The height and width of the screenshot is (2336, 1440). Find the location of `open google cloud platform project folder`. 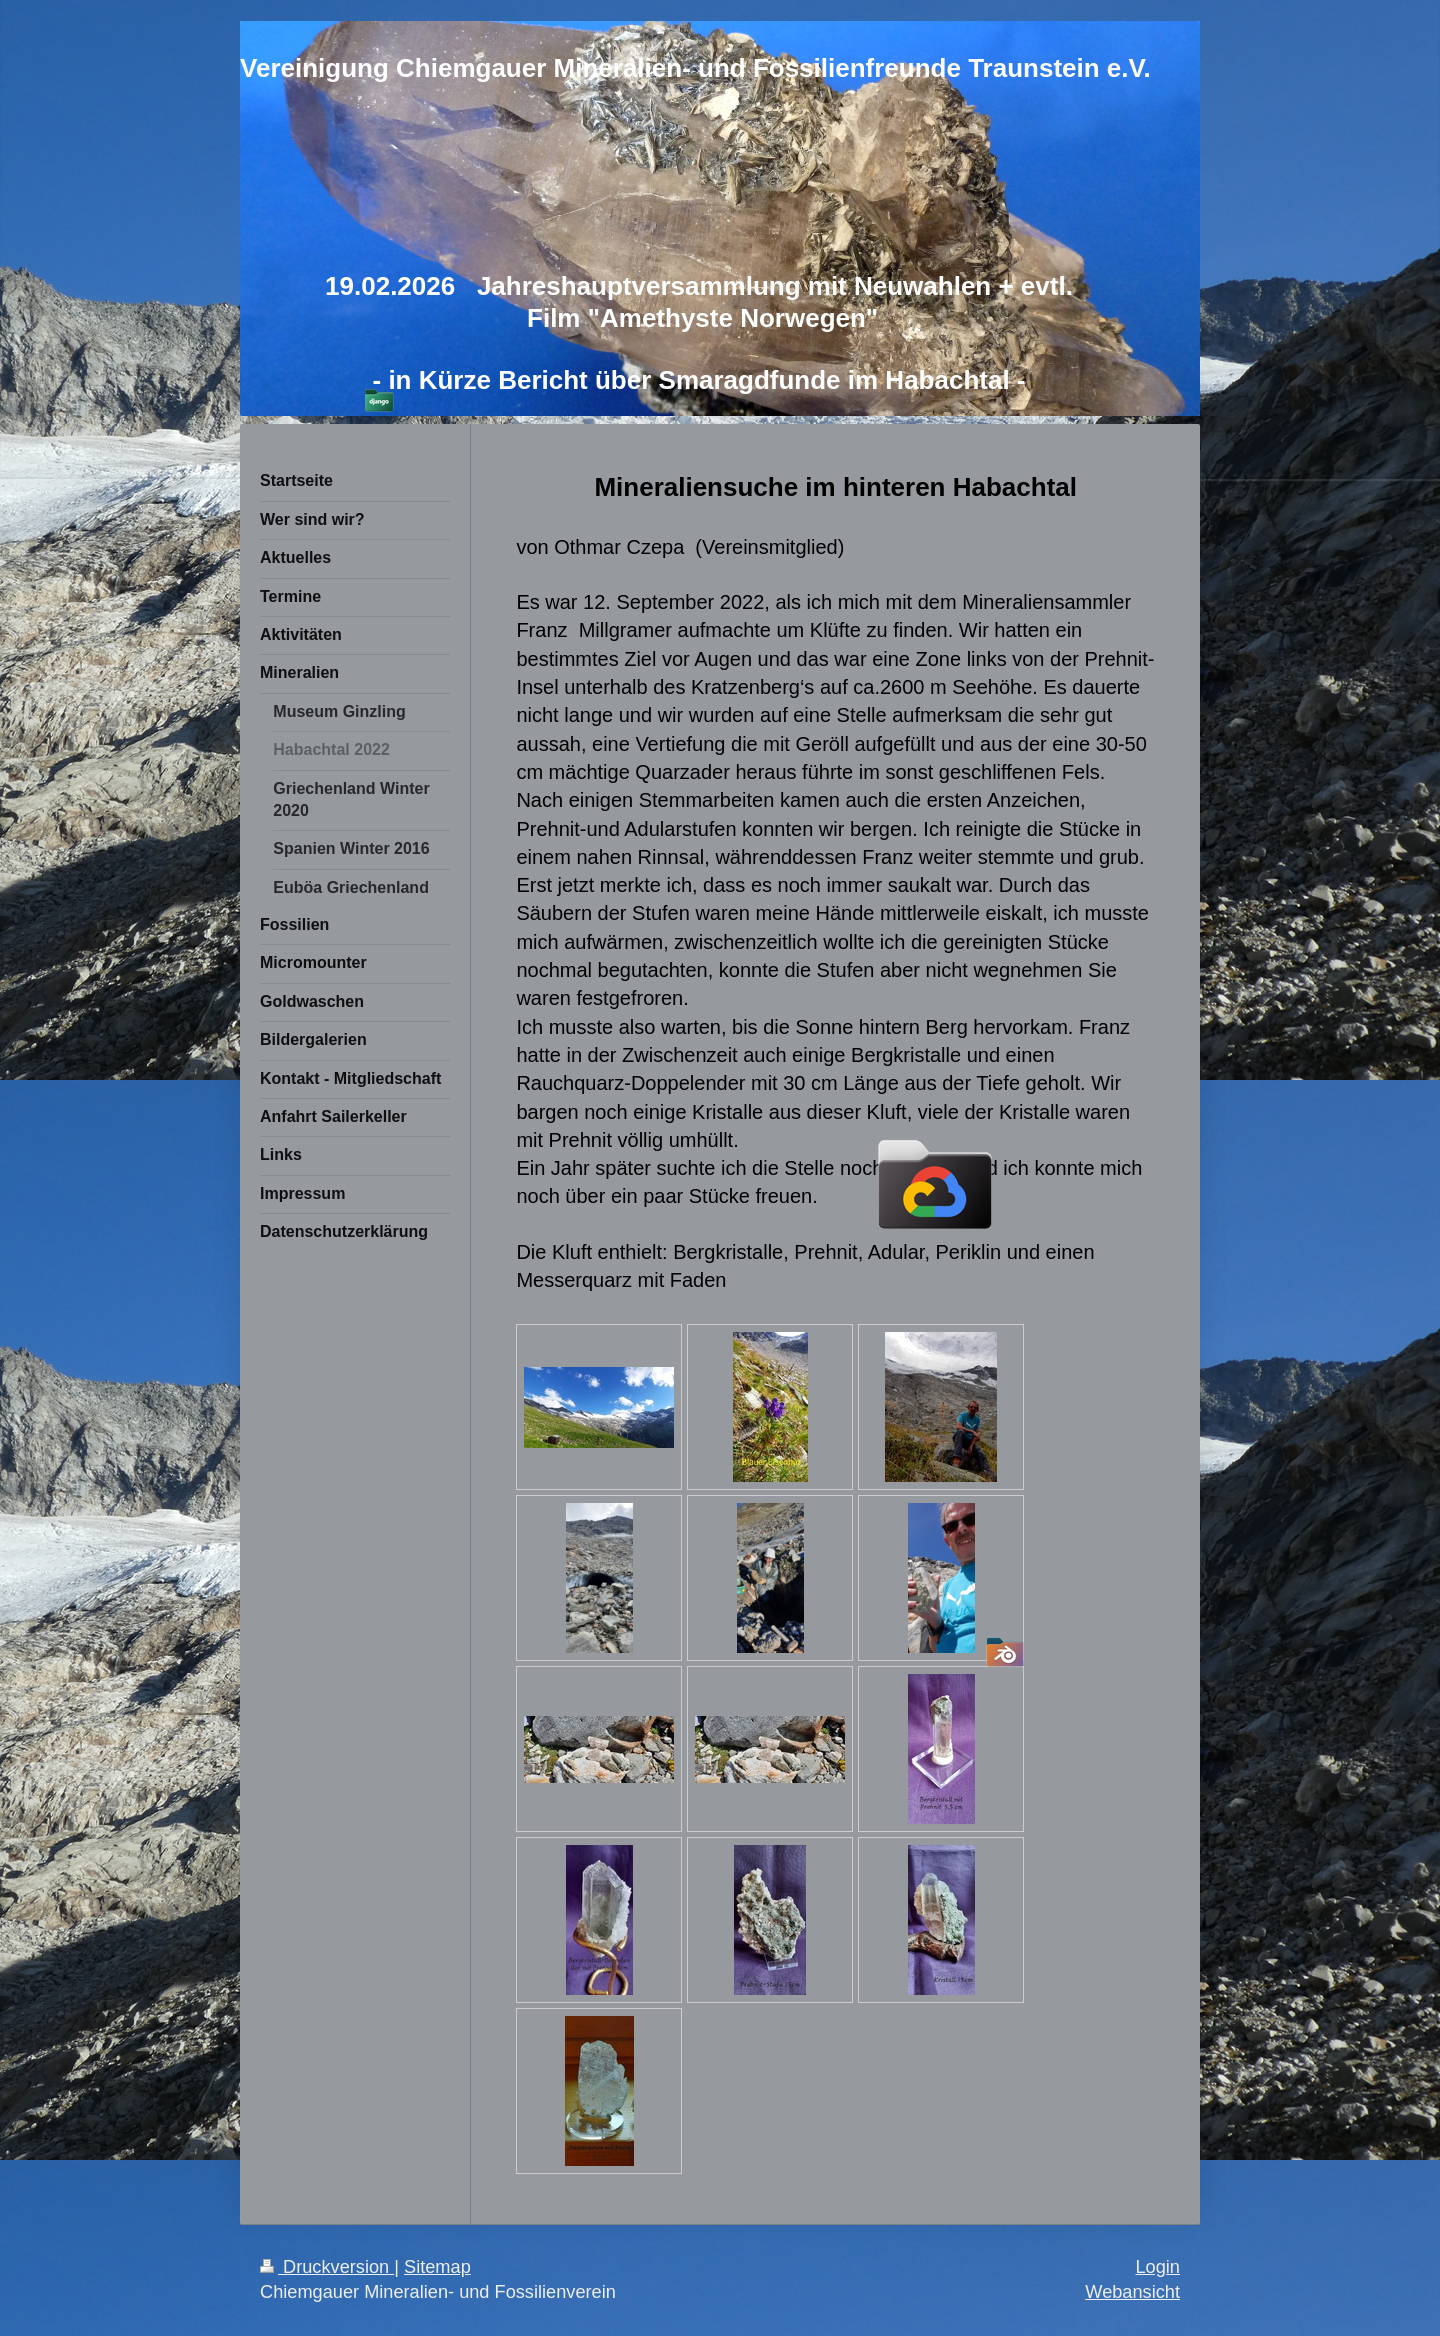

open google cloud platform project folder is located at coordinates (934, 1187).